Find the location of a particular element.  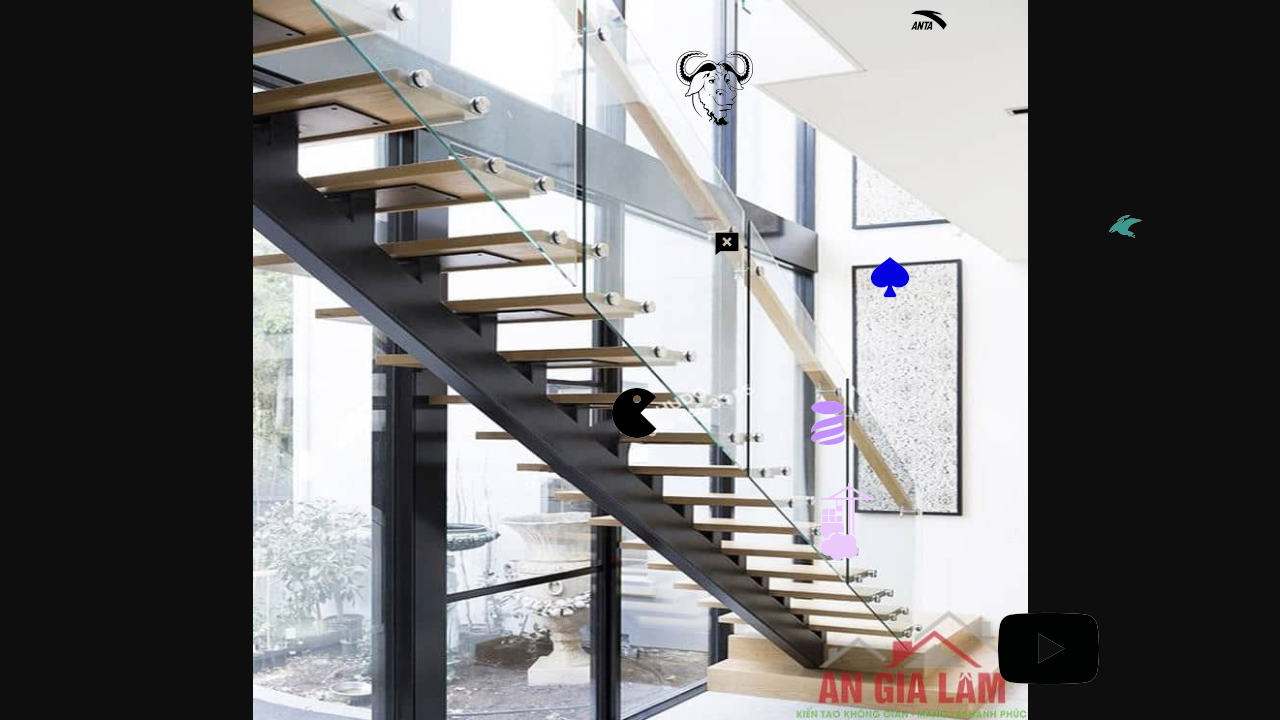

spades suit symbol for card games is located at coordinates (890, 278).